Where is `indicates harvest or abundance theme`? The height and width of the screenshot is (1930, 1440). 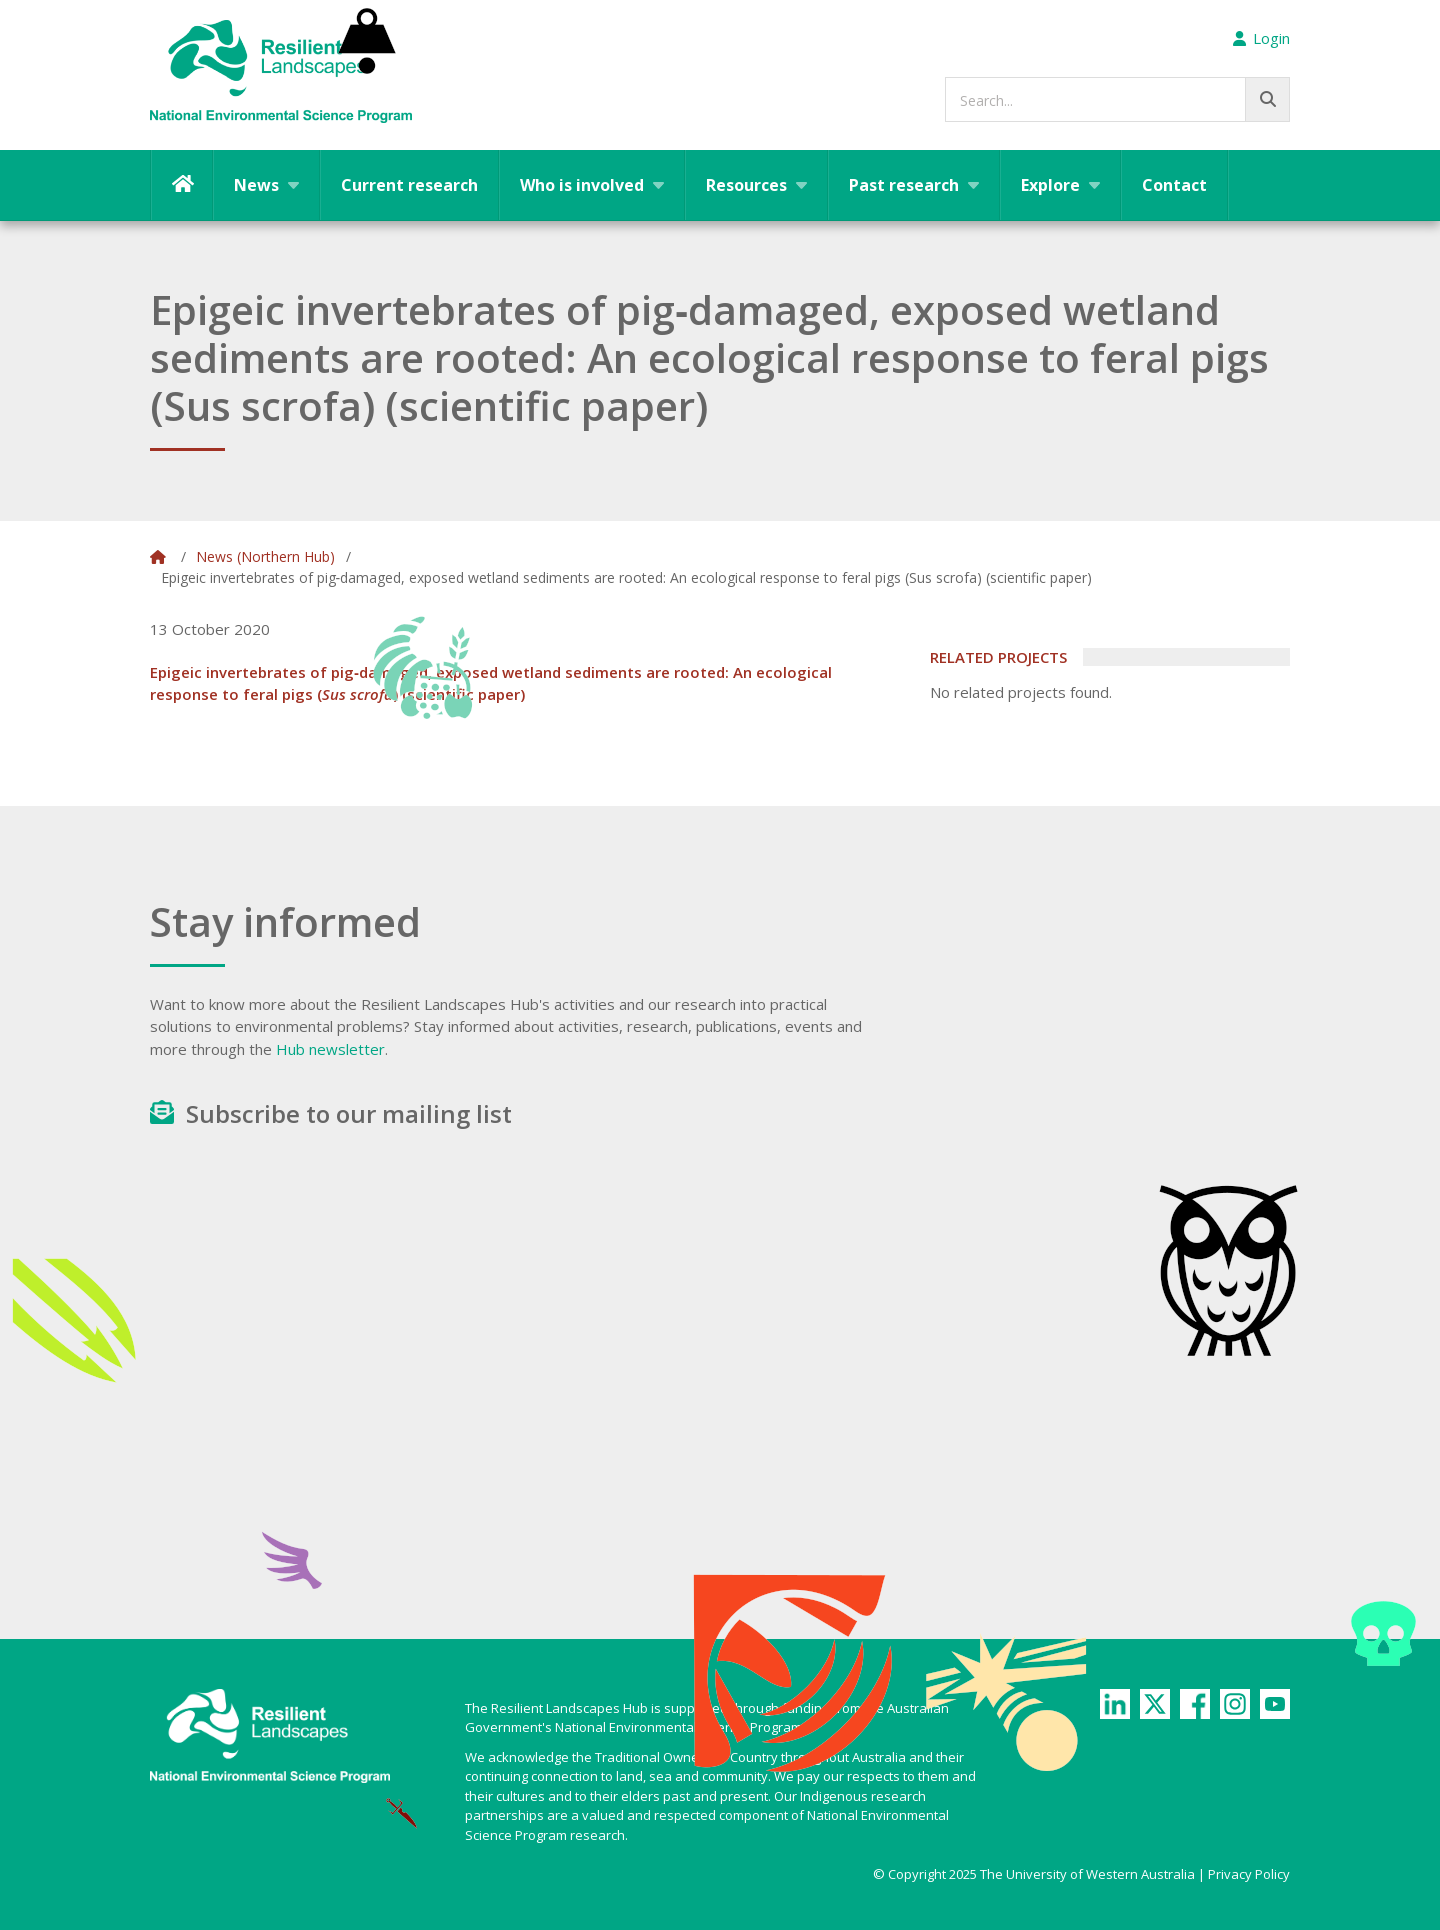 indicates harvest or abundance theme is located at coordinates (423, 667).